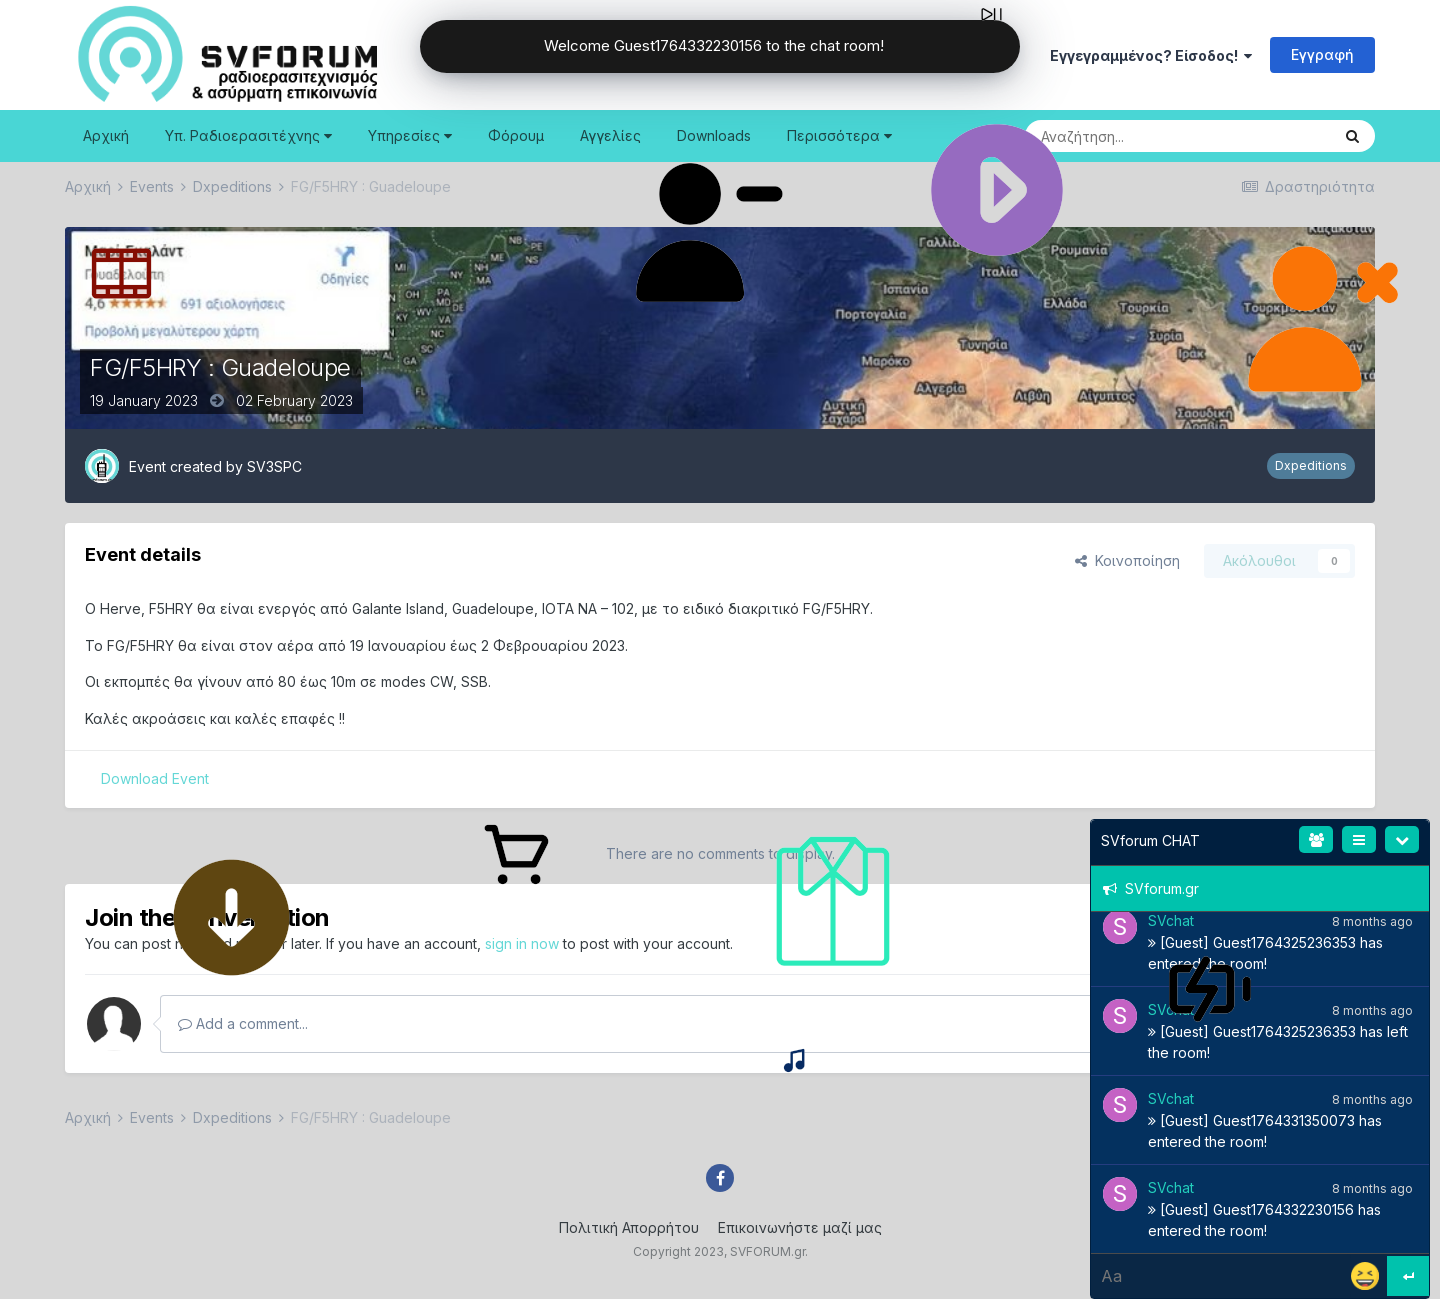  I want to click on view device charging status, so click(1210, 989).